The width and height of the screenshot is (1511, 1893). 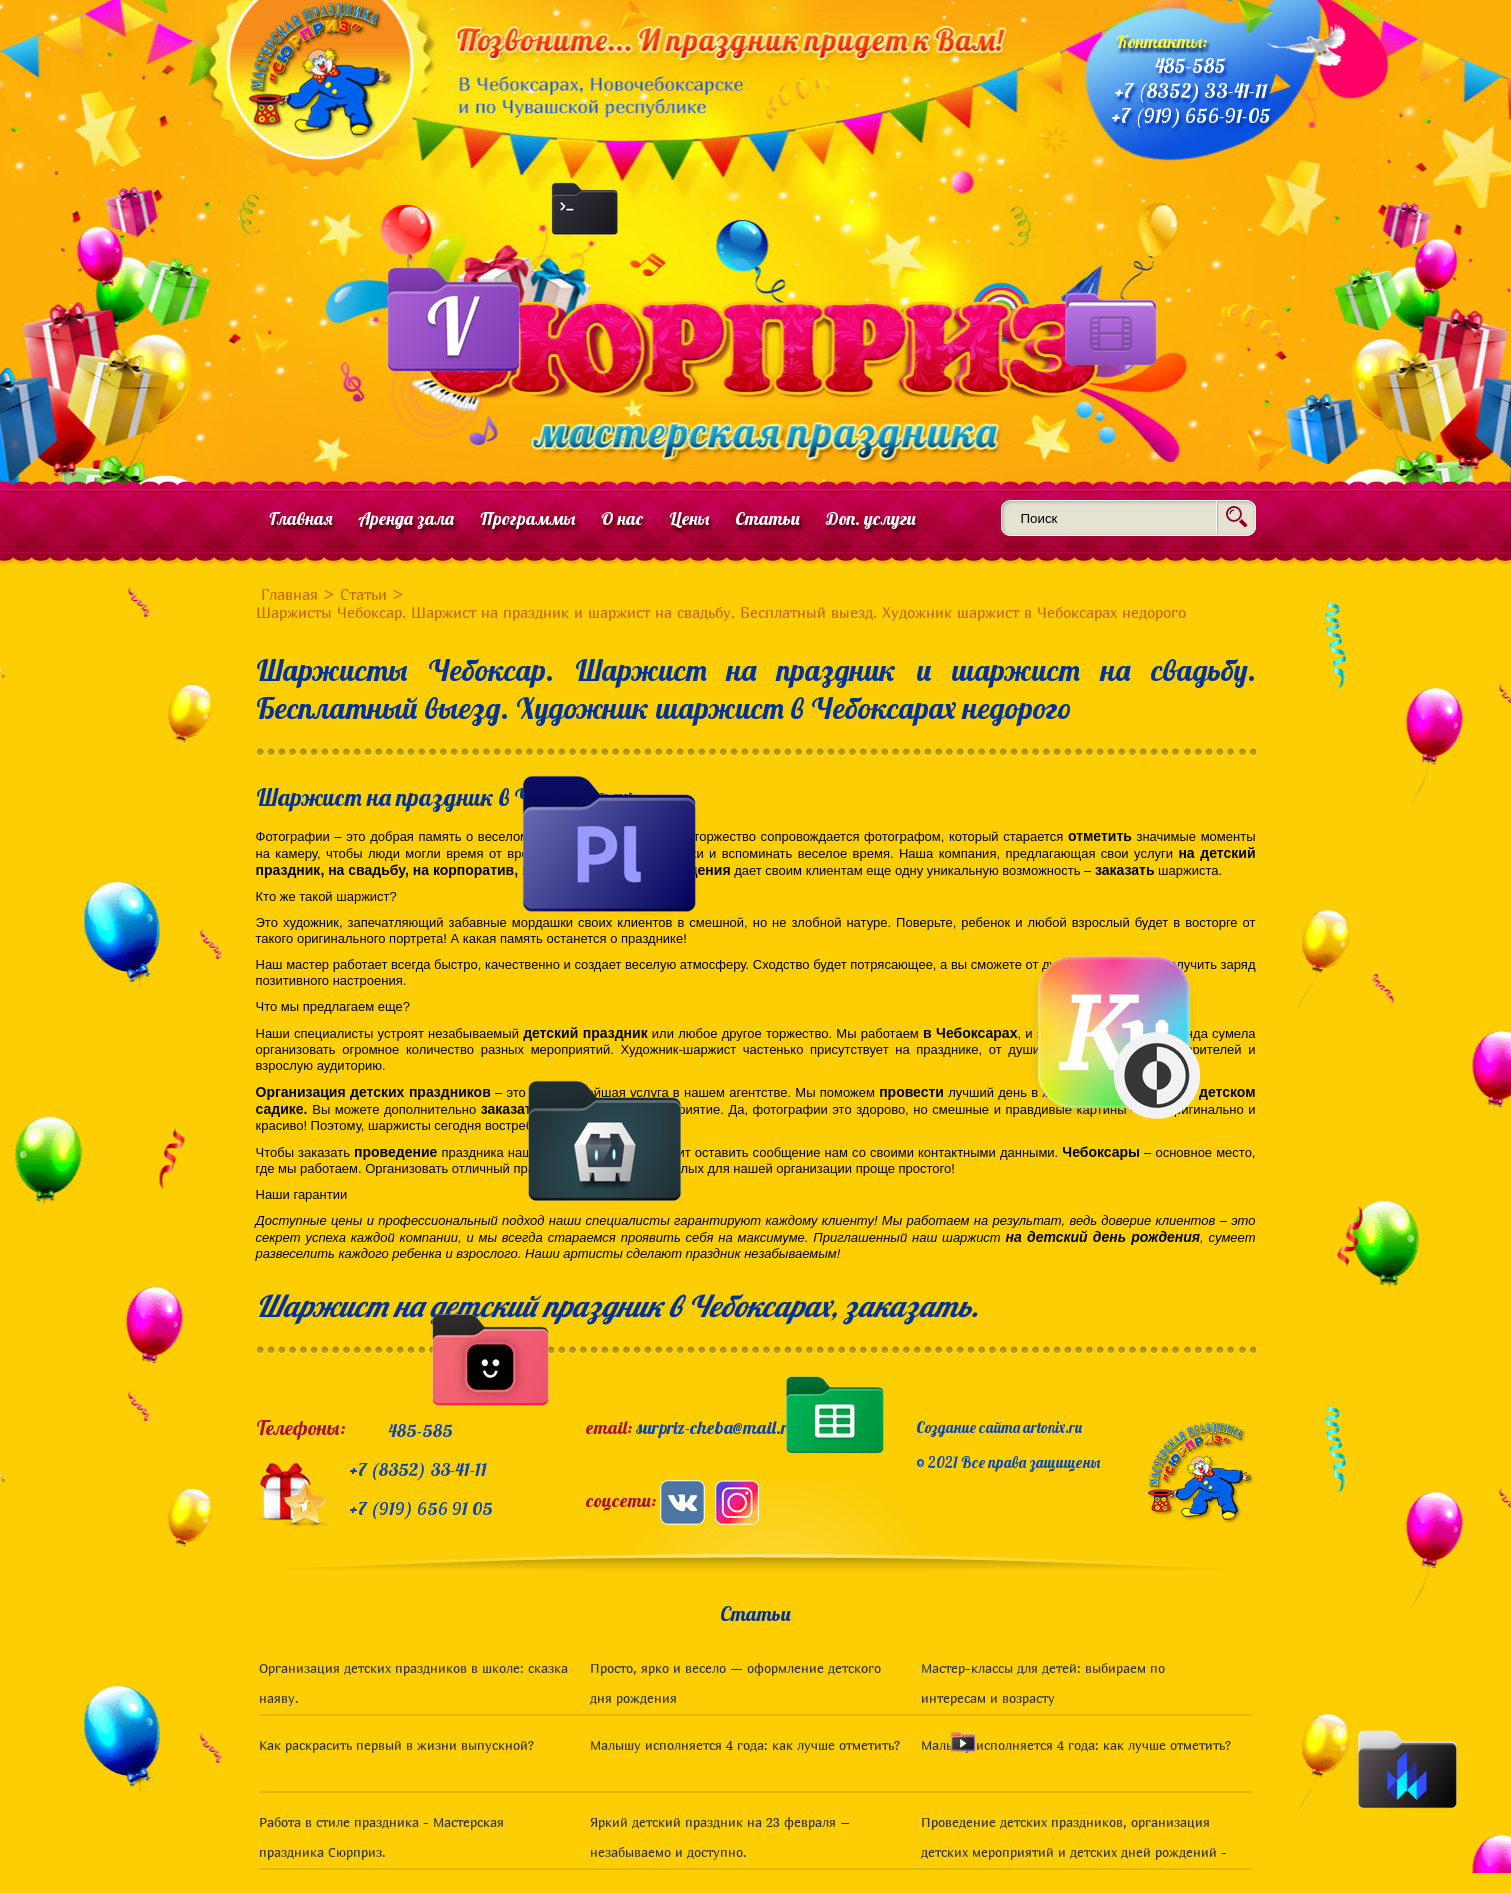 I want to click on open folder containing adobe prelude project files, so click(x=608, y=848).